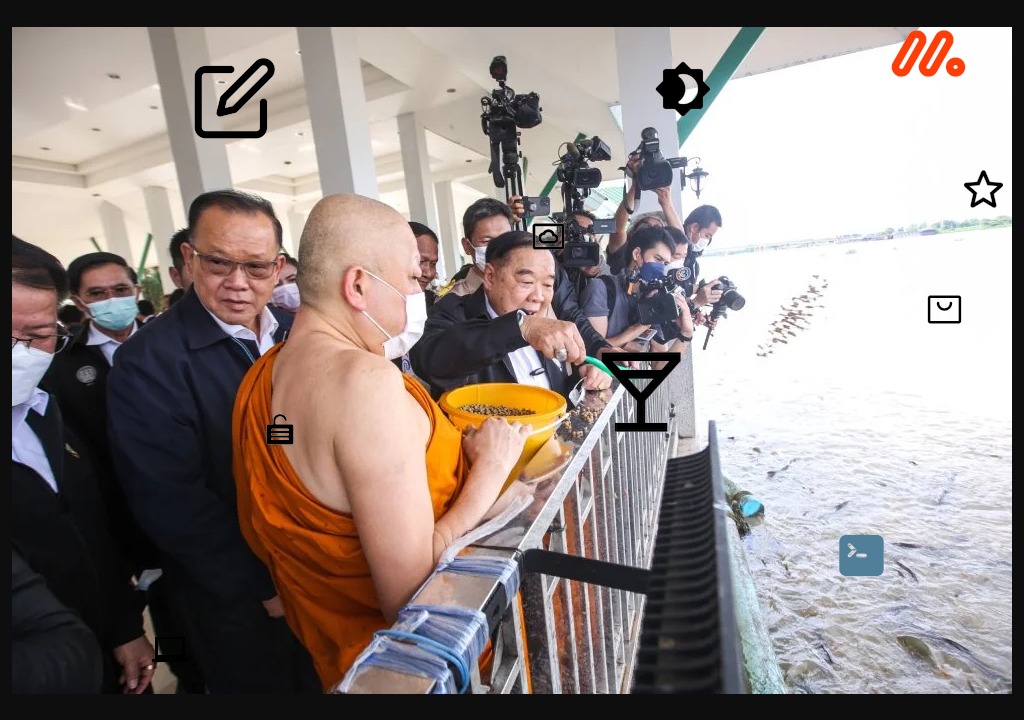  Describe the element at coordinates (926, 53) in the screenshot. I see `open monday.com workspace` at that location.